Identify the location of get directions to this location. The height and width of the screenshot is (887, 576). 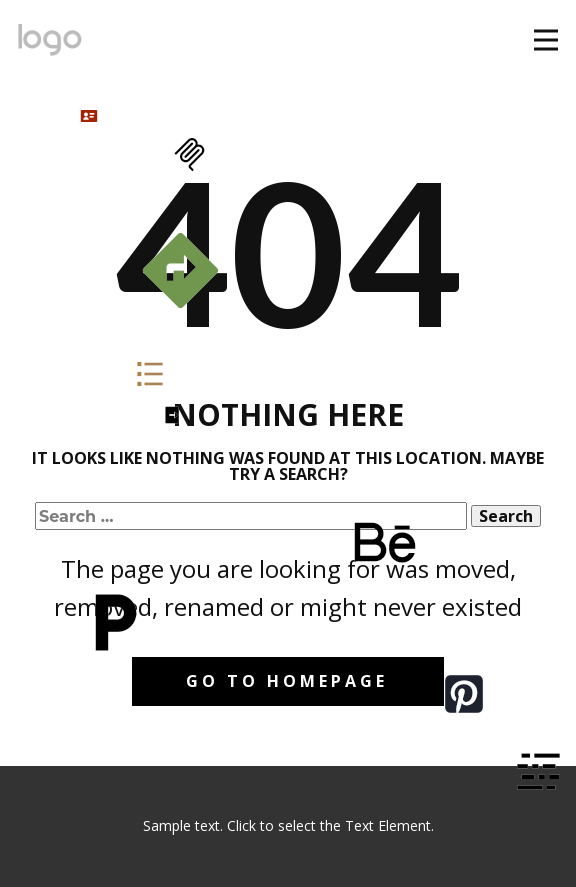
(180, 270).